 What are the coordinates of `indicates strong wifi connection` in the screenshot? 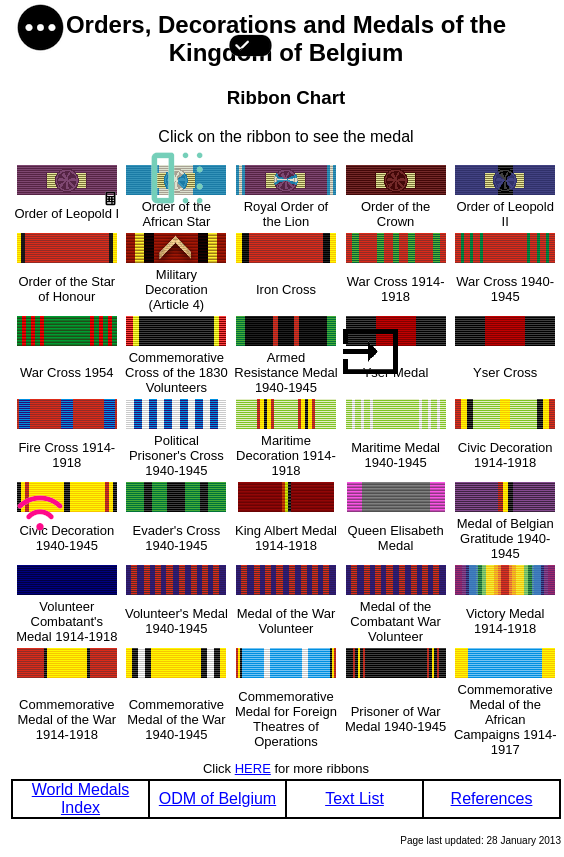 It's located at (40, 513).